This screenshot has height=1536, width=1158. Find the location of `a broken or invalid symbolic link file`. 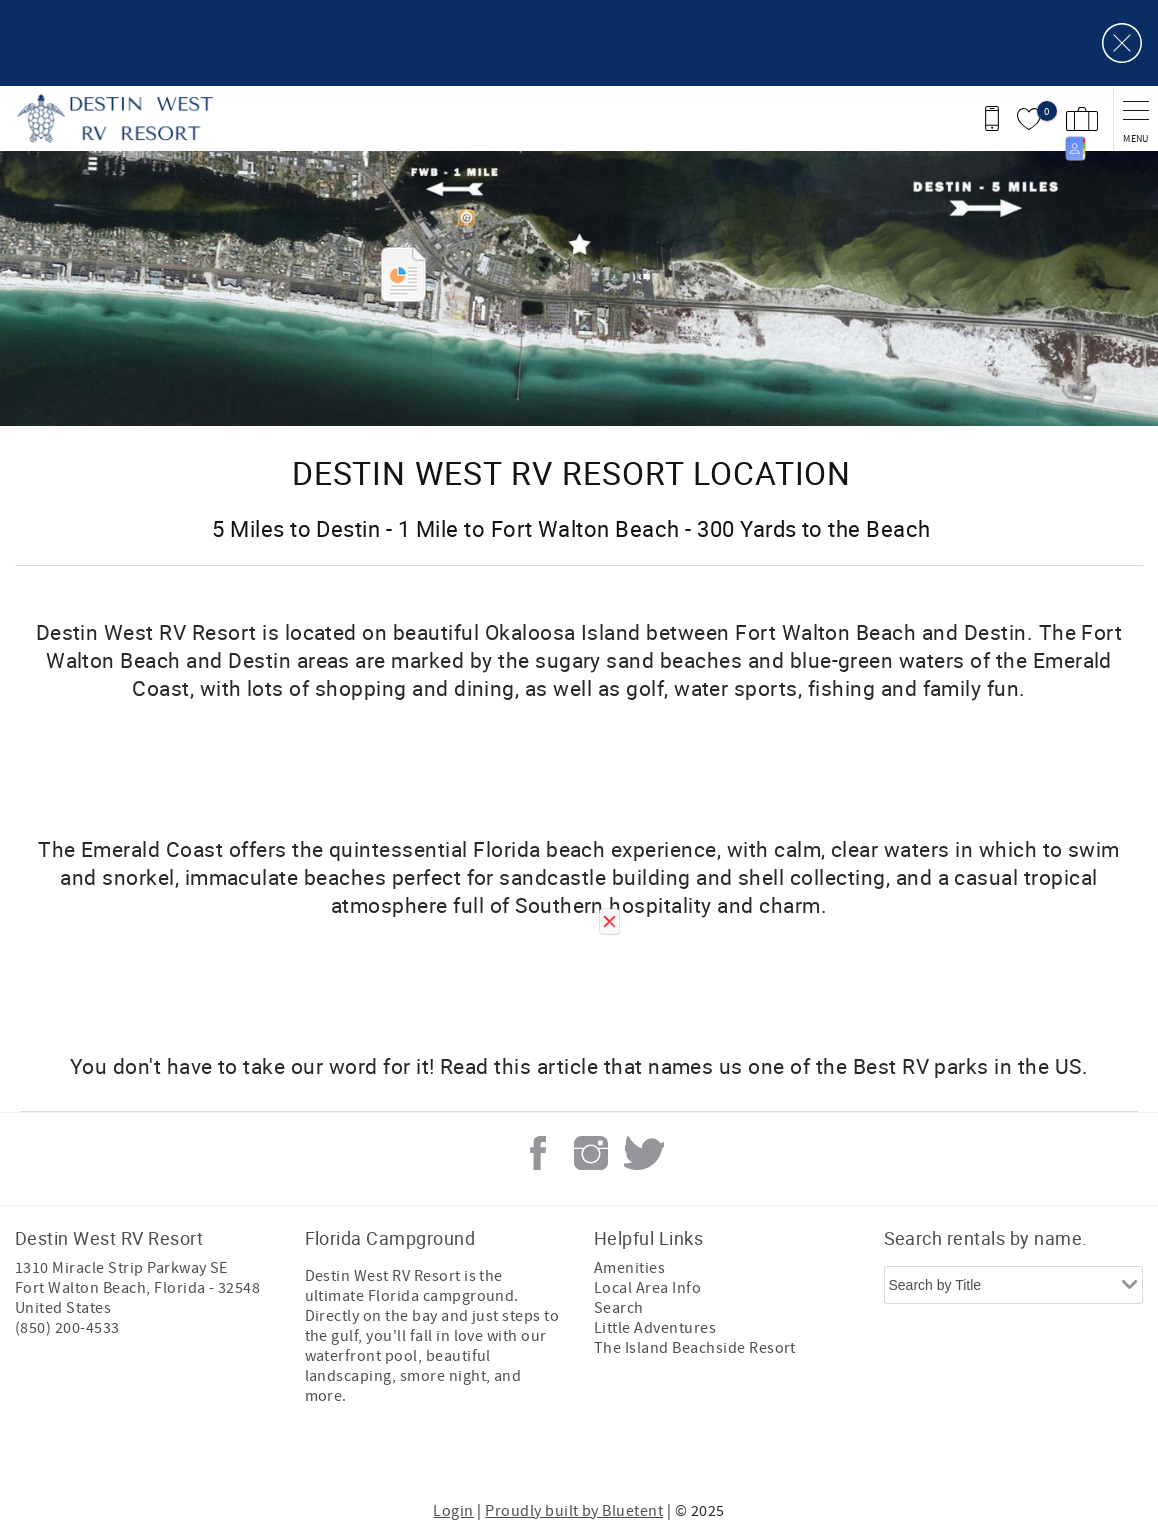

a broken or invalid symbolic link file is located at coordinates (609, 921).